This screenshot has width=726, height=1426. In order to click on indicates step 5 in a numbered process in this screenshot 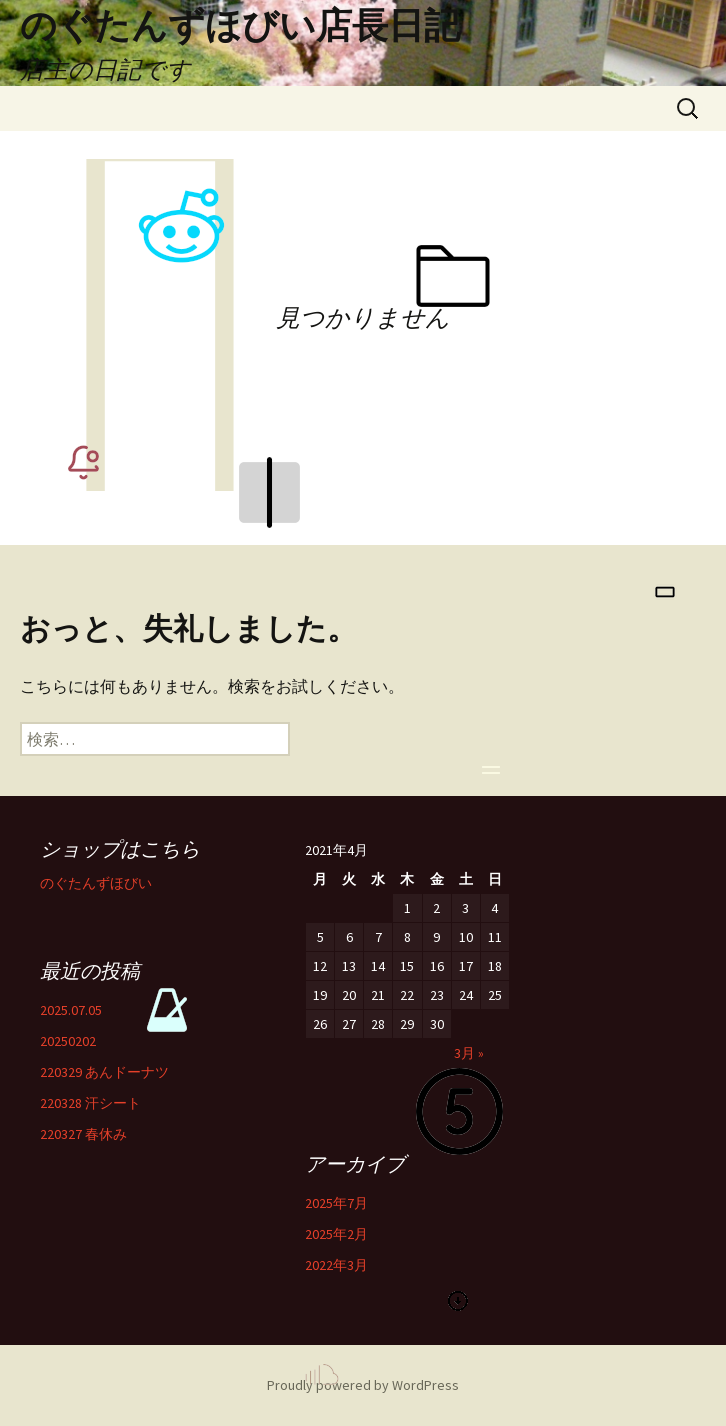, I will do `click(459, 1111)`.